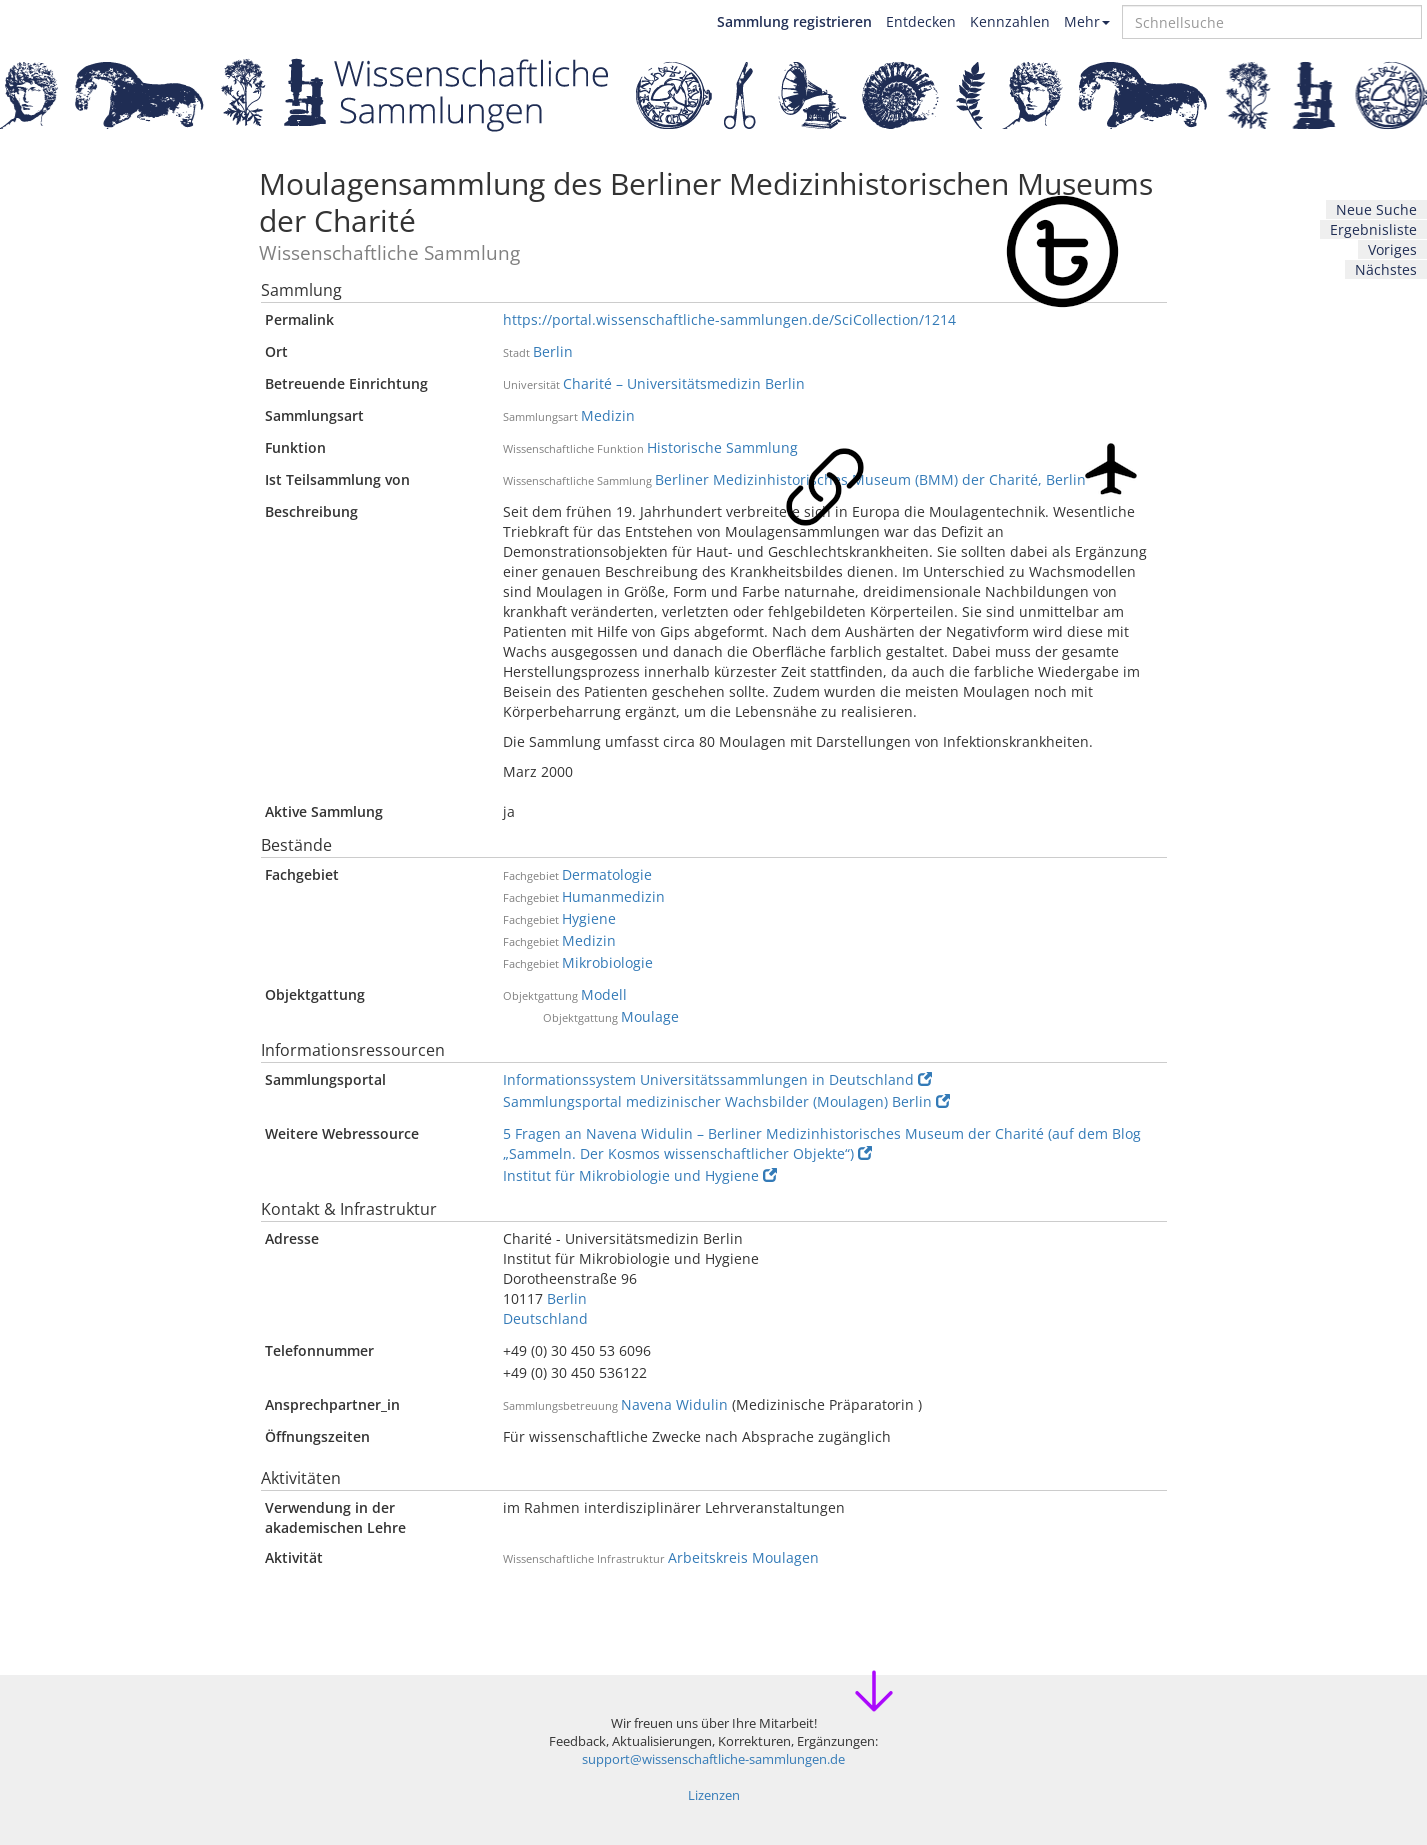 Image resolution: width=1427 pixels, height=1845 pixels. Describe the element at coordinates (1111, 469) in the screenshot. I see `enable airplane mode` at that location.